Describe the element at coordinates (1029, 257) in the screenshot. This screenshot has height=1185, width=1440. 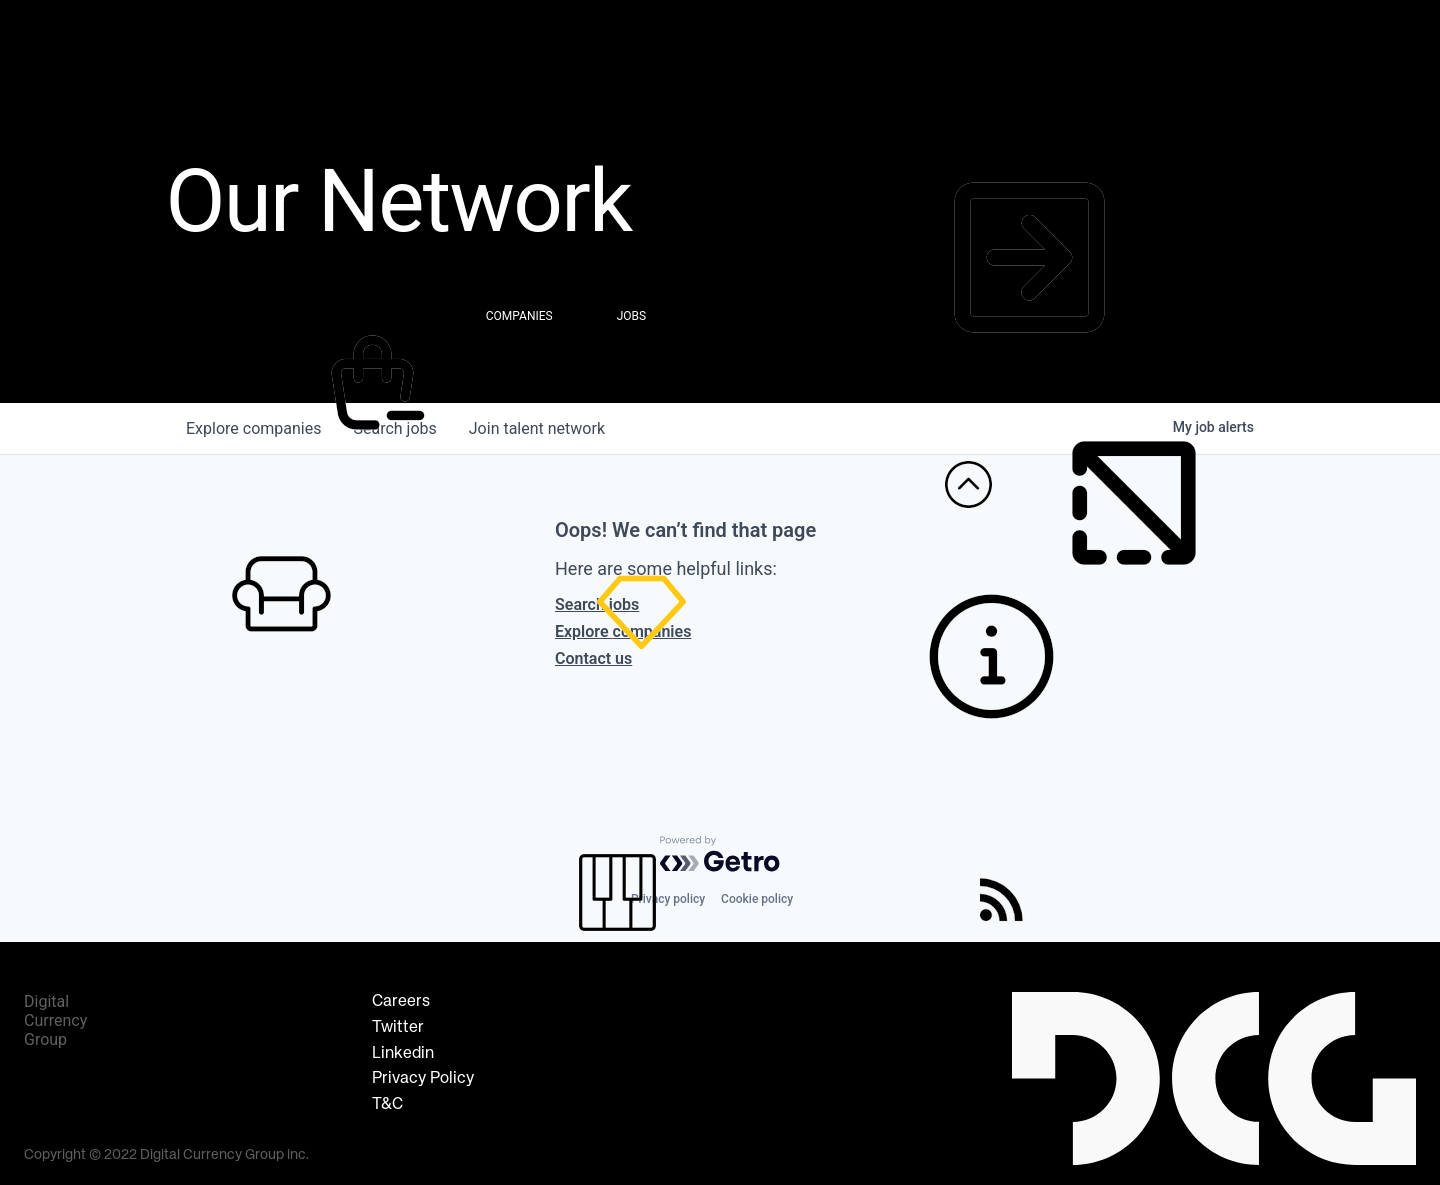
I see `indicates a renamed file in a diff view` at that location.